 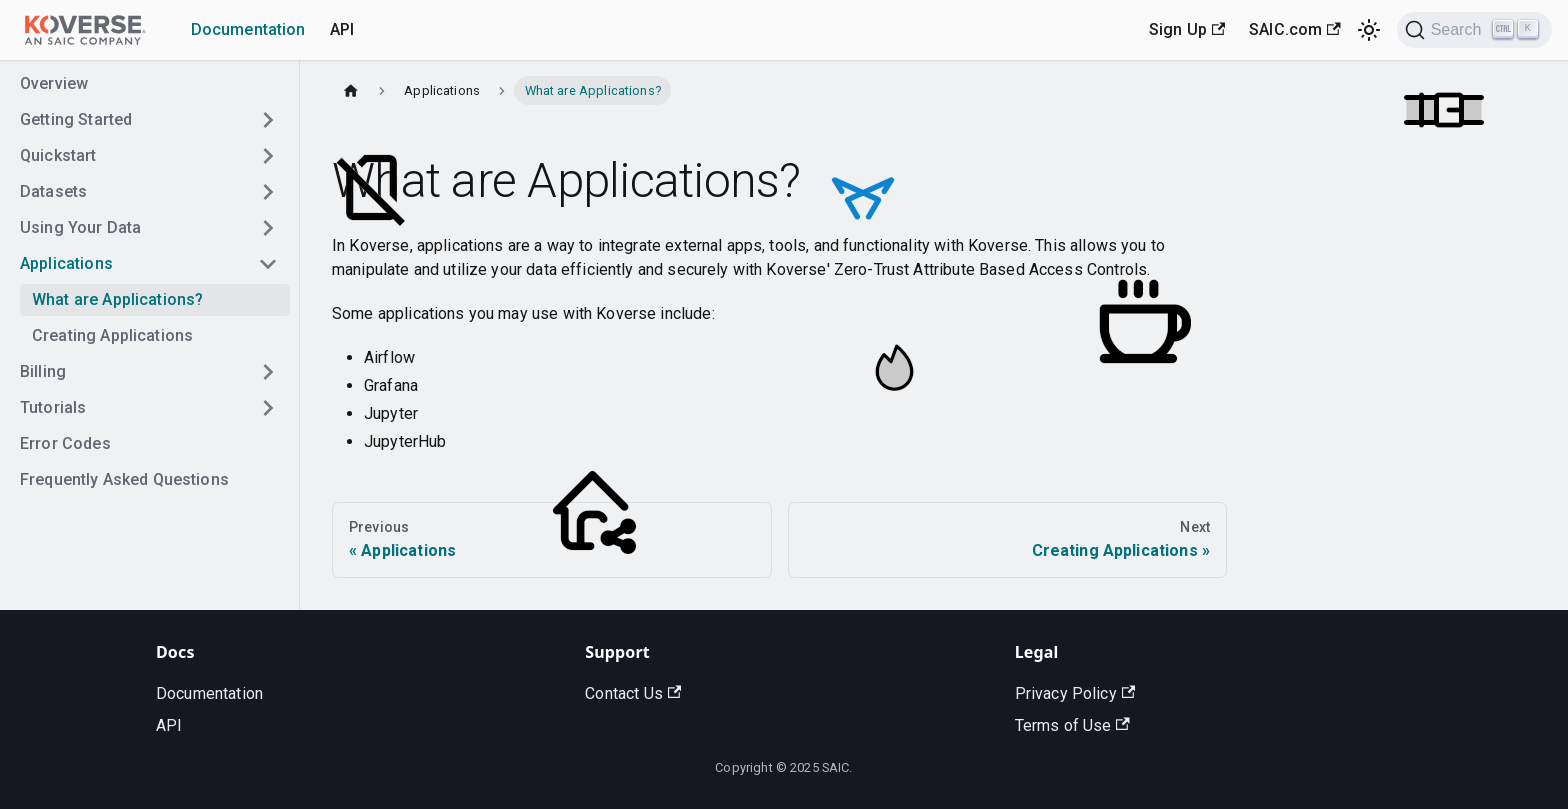 What do you see at coordinates (592, 510) in the screenshot?
I see `share your home address or location` at bounding box center [592, 510].